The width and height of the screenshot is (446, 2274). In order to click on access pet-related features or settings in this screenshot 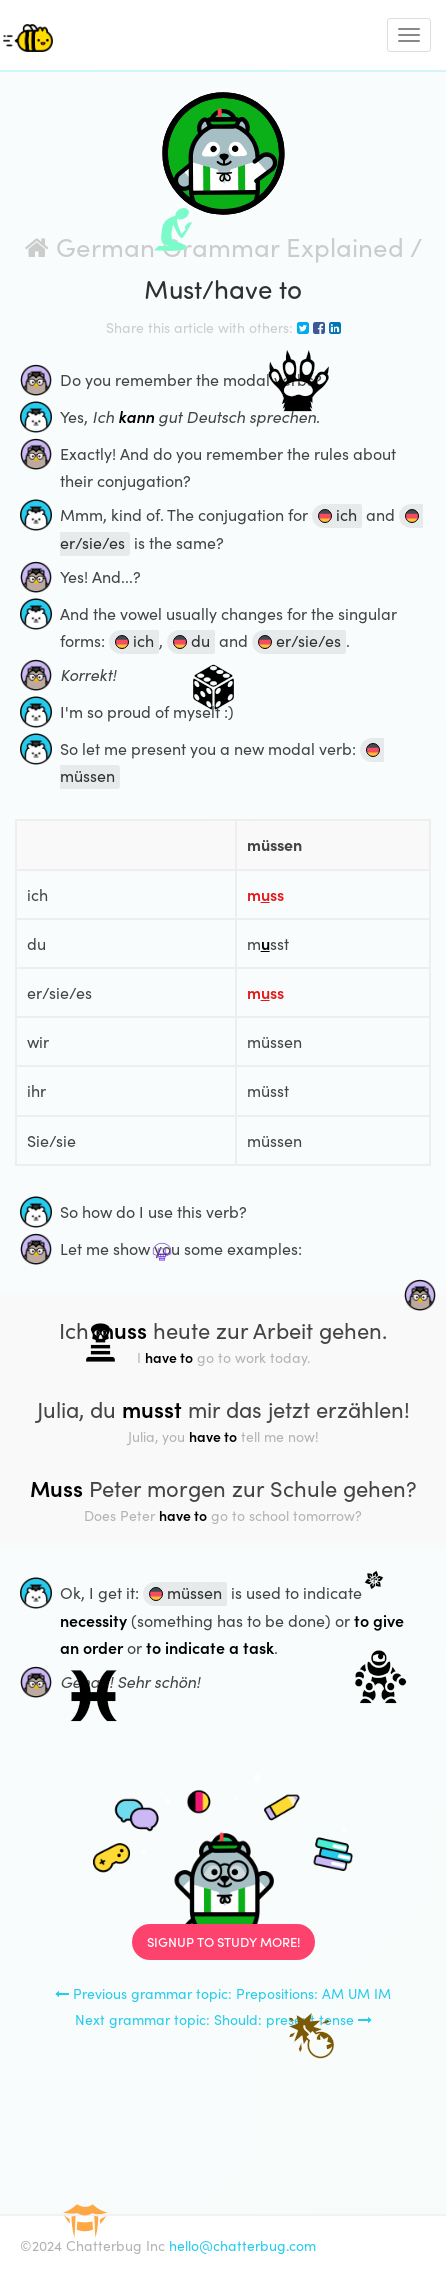, I will do `click(299, 380)`.